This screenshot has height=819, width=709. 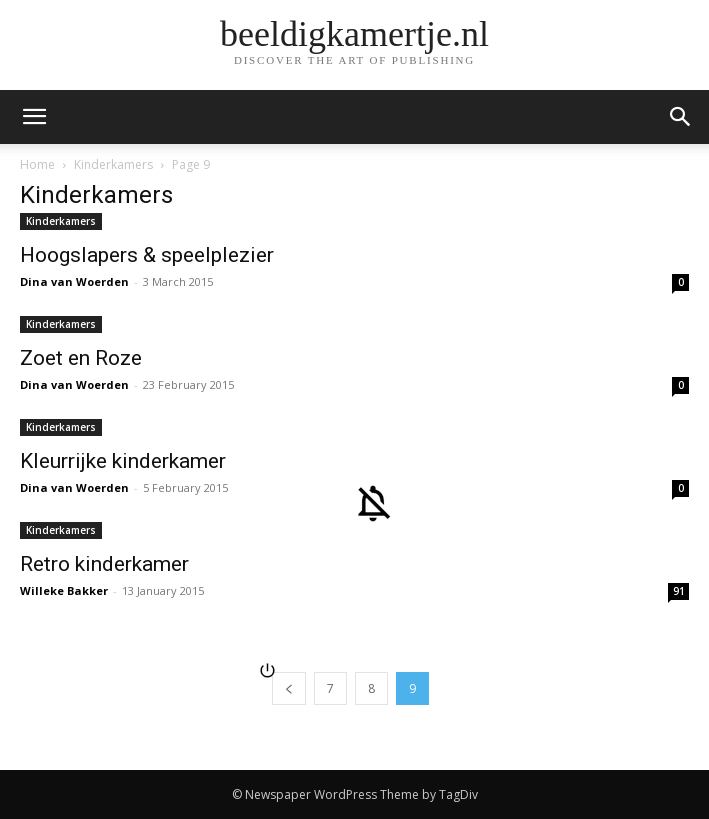 I want to click on mute notifications, so click(x=373, y=503).